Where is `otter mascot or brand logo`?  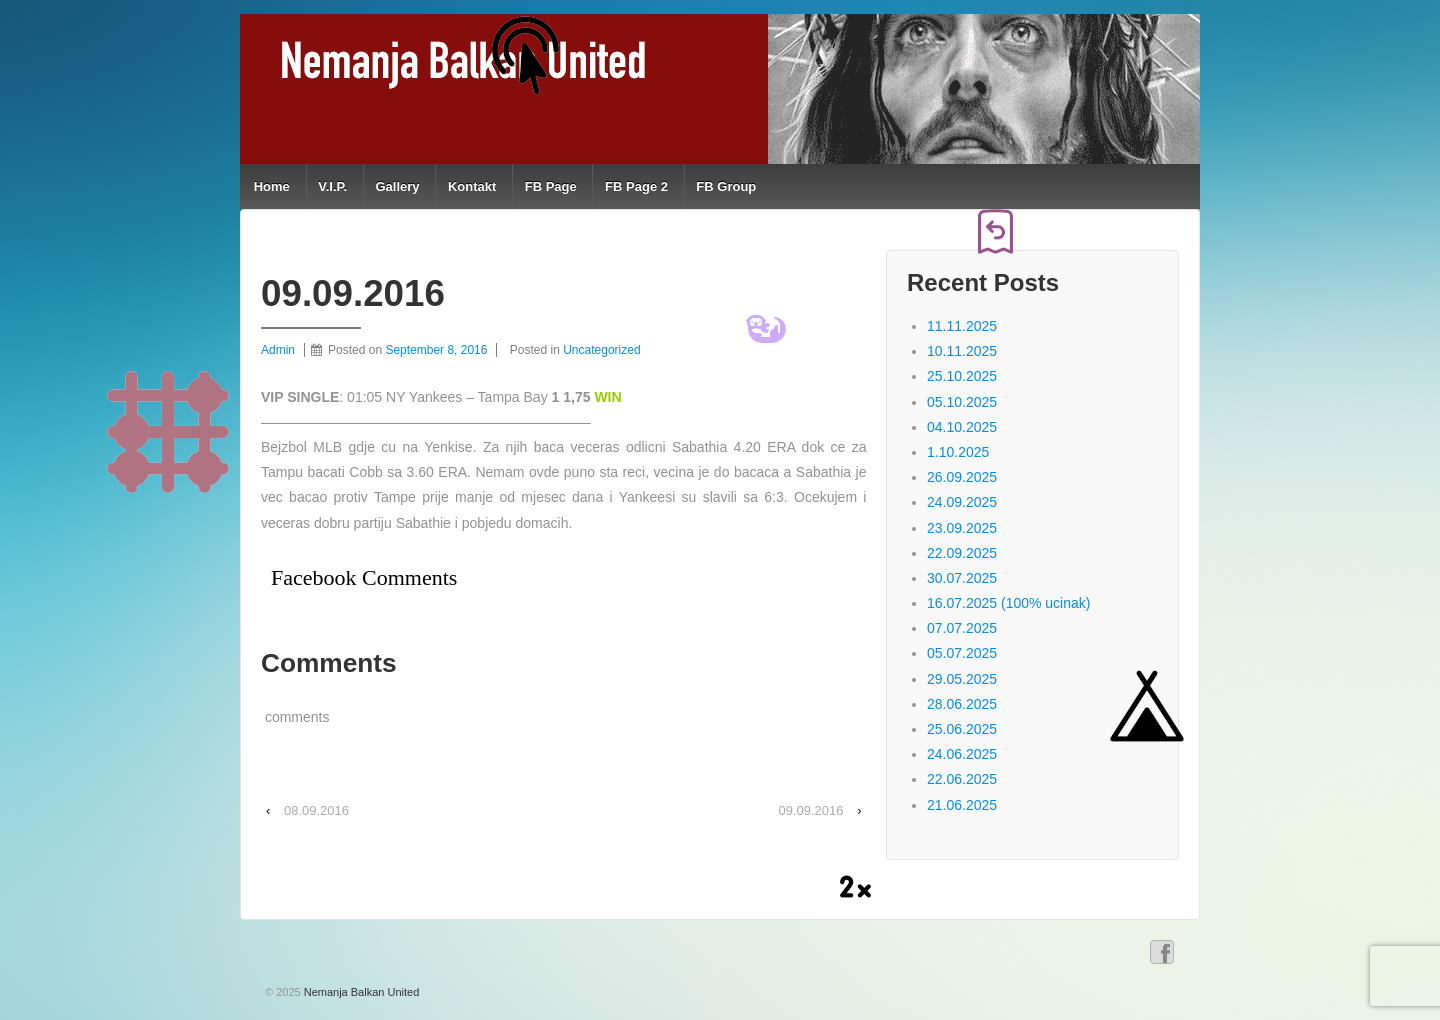
otter mascot or brand logo is located at coordinates (766, 329).